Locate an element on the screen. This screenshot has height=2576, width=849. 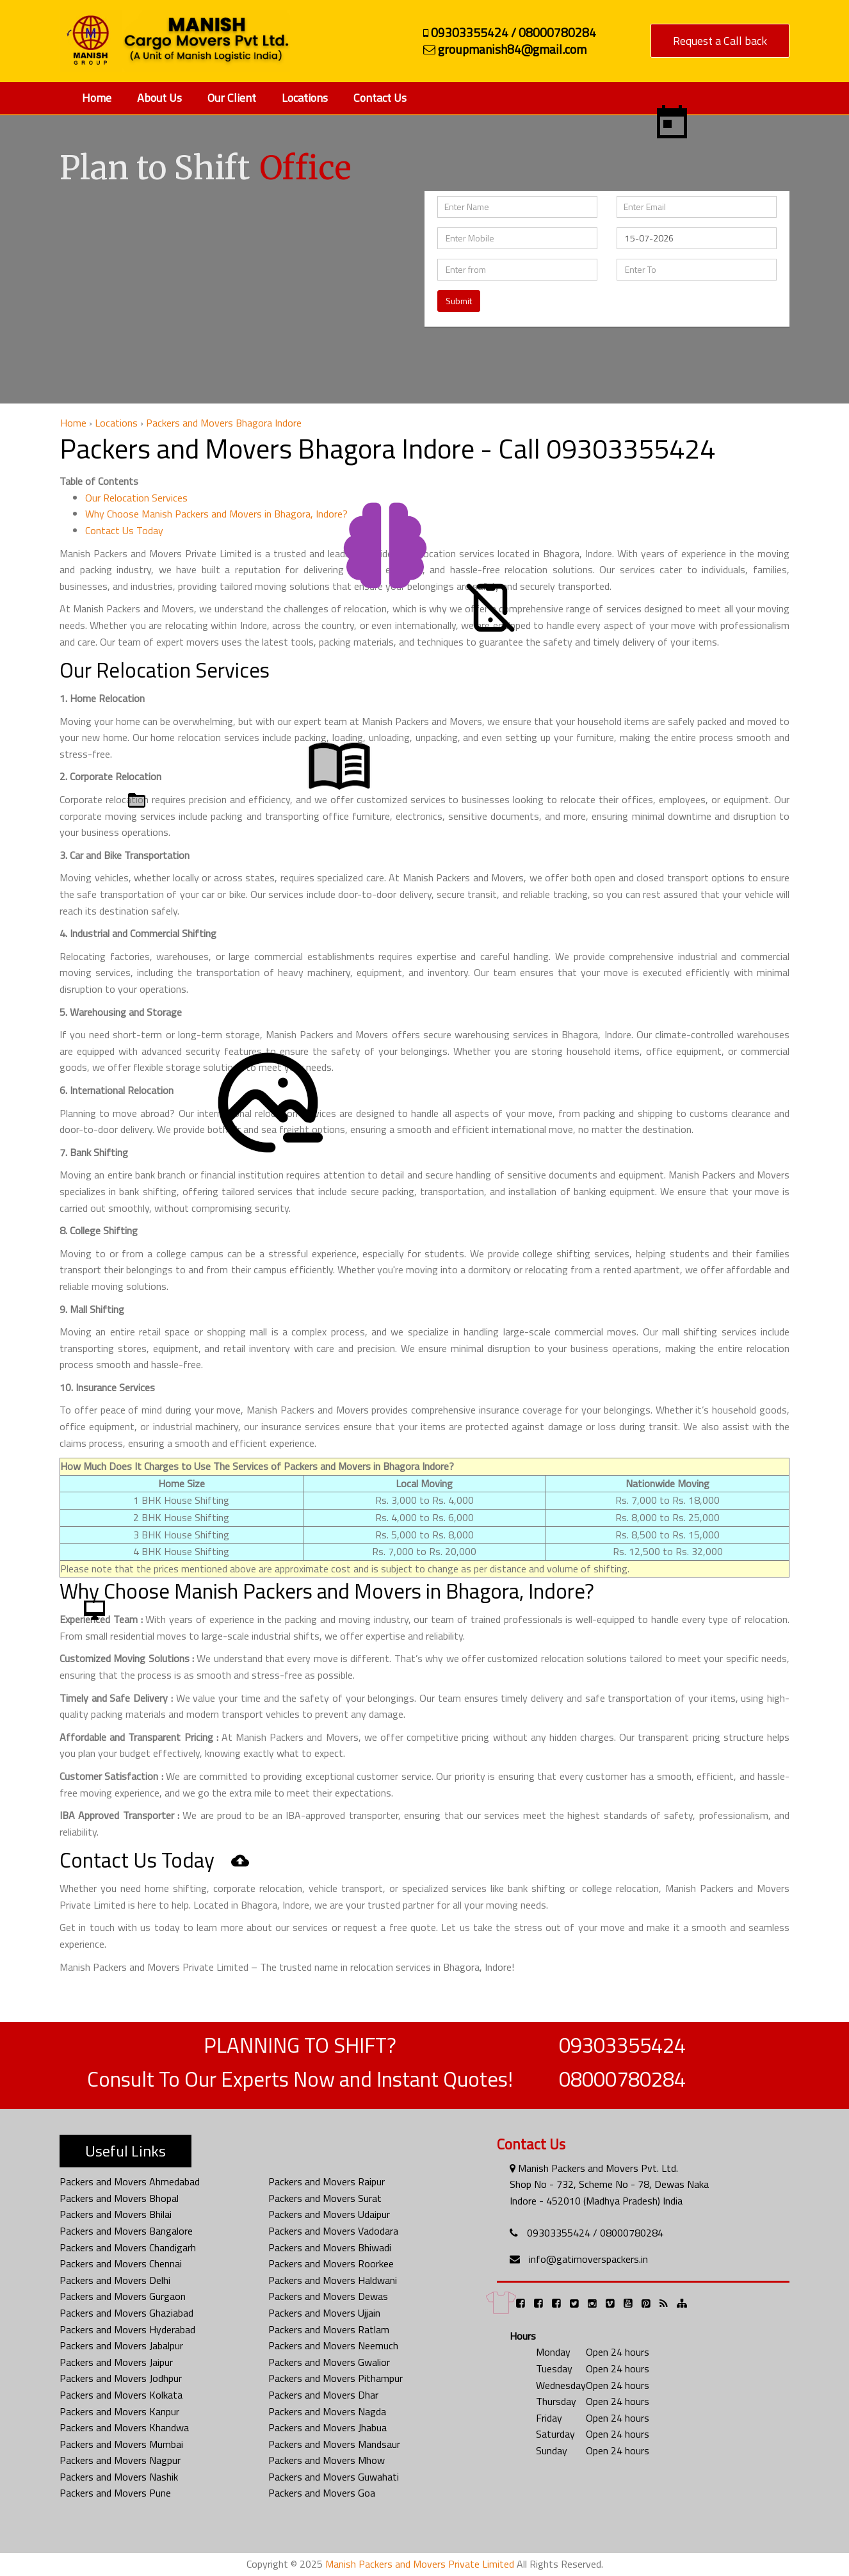
disable mobile device is located at coordinates (490, 608).